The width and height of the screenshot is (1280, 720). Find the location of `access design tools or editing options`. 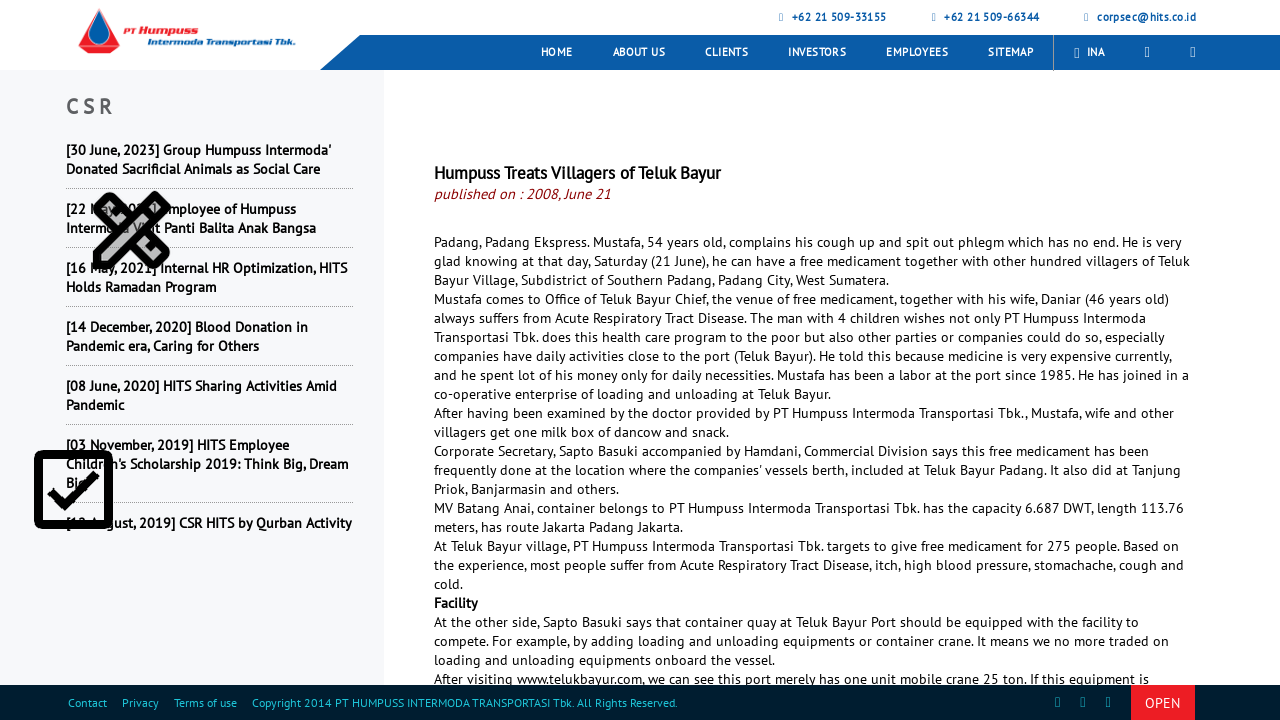

access design tools or editing options is located at coordinates (131, 230).